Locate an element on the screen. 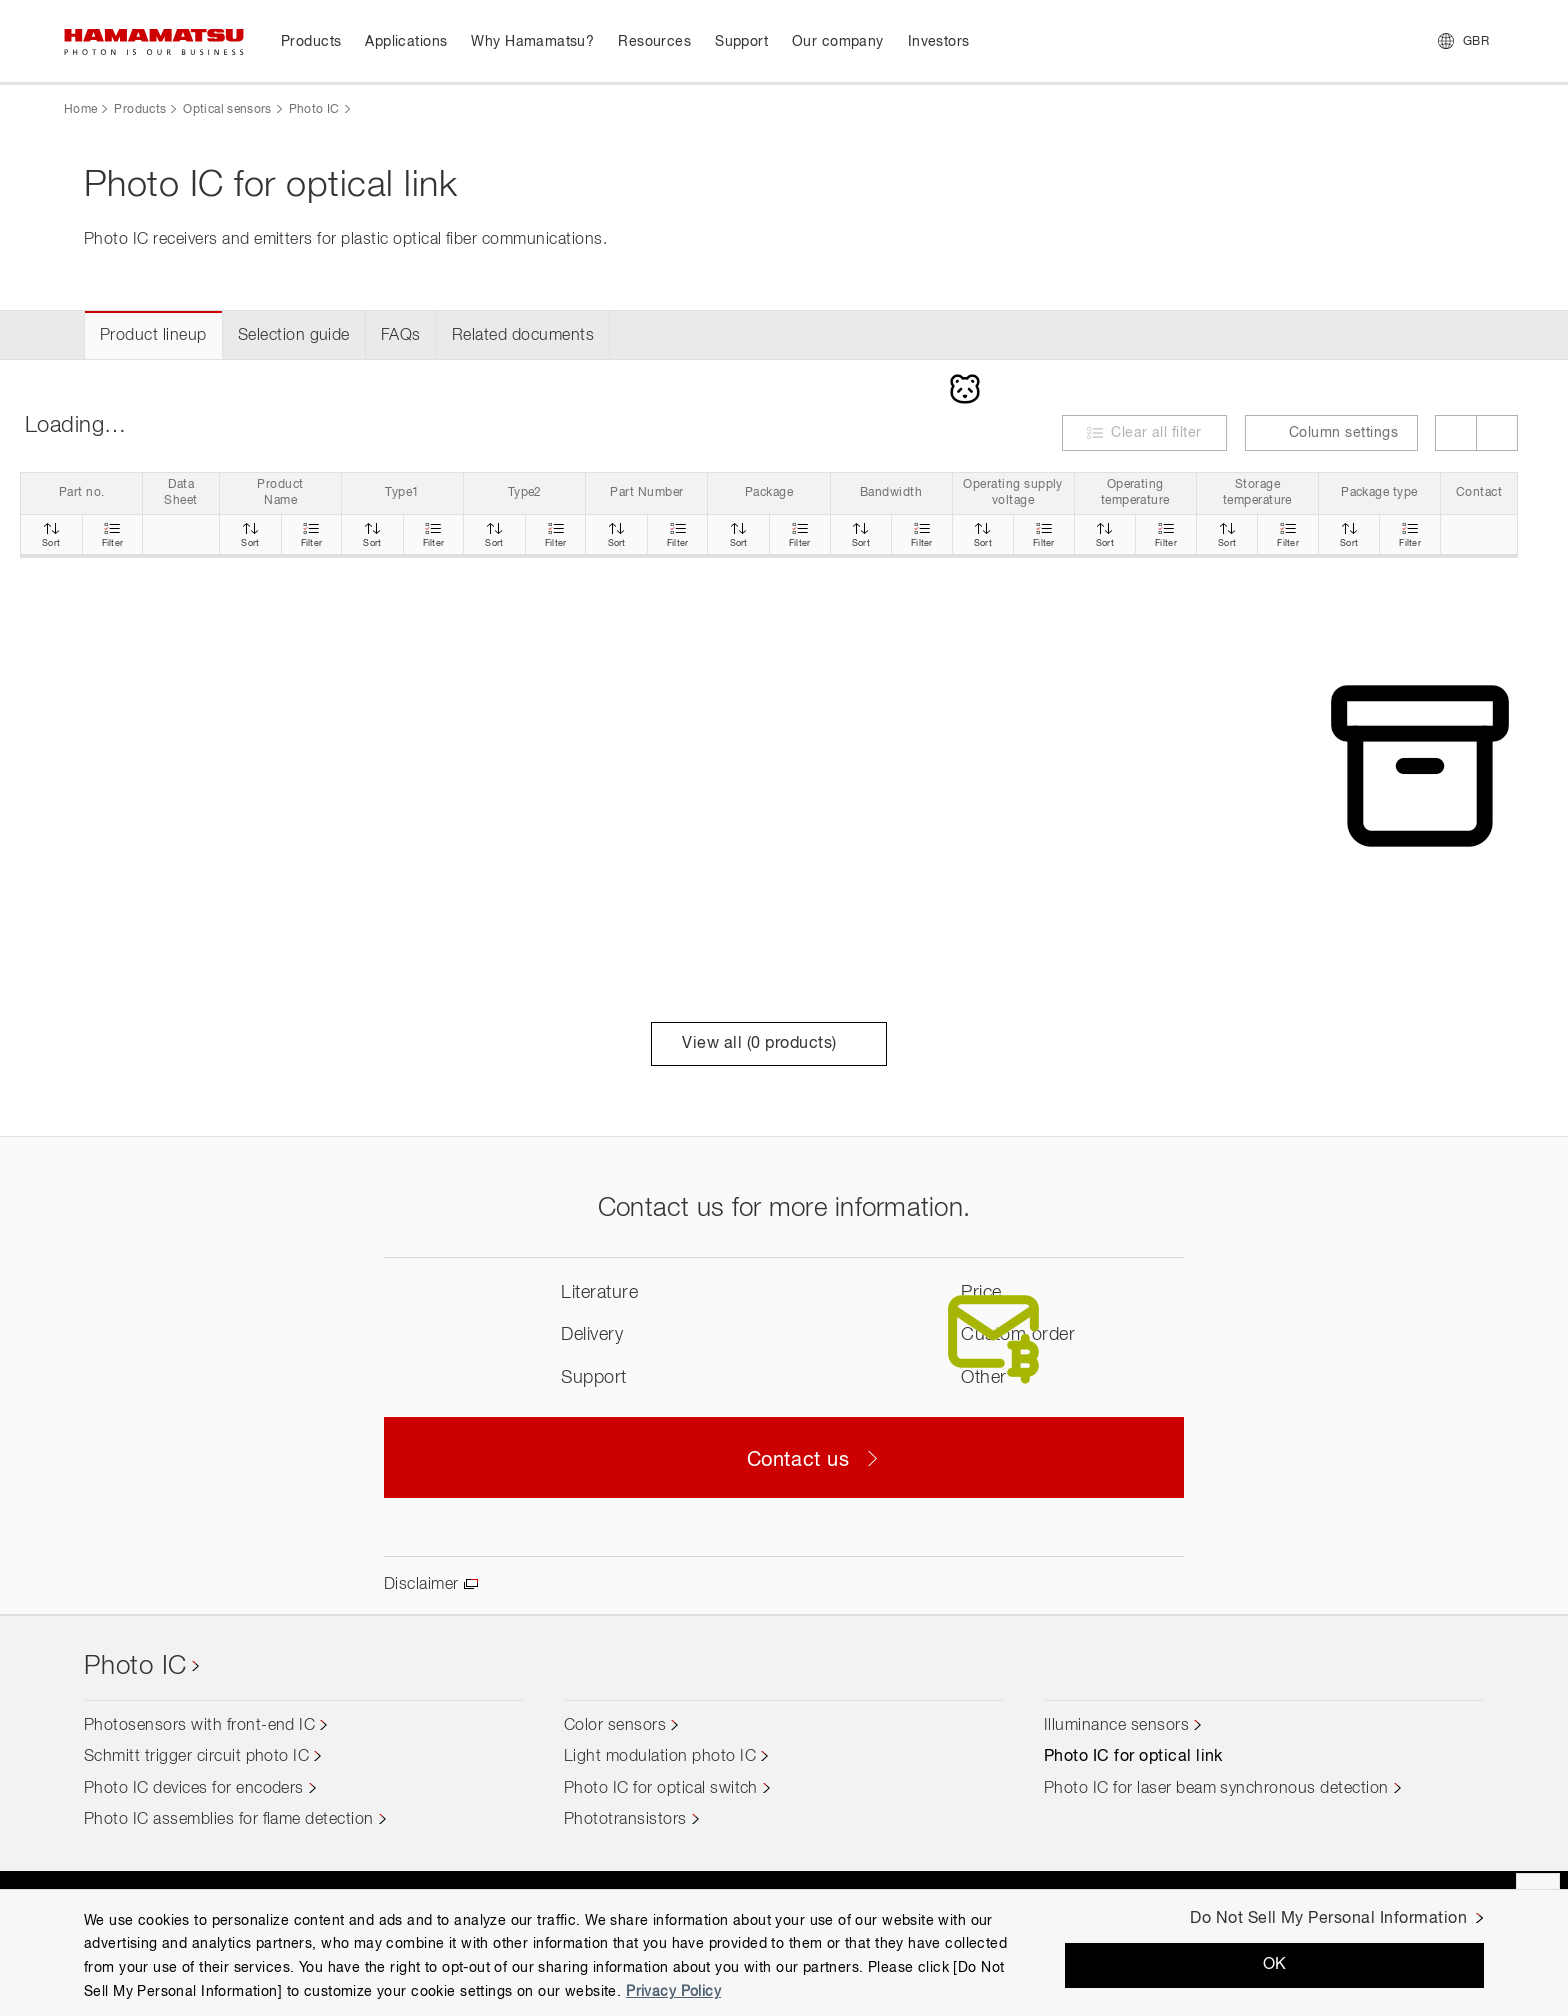 The image size is (1568, 2016). access panda or animal-themed content is located at coordinates (965, 389).